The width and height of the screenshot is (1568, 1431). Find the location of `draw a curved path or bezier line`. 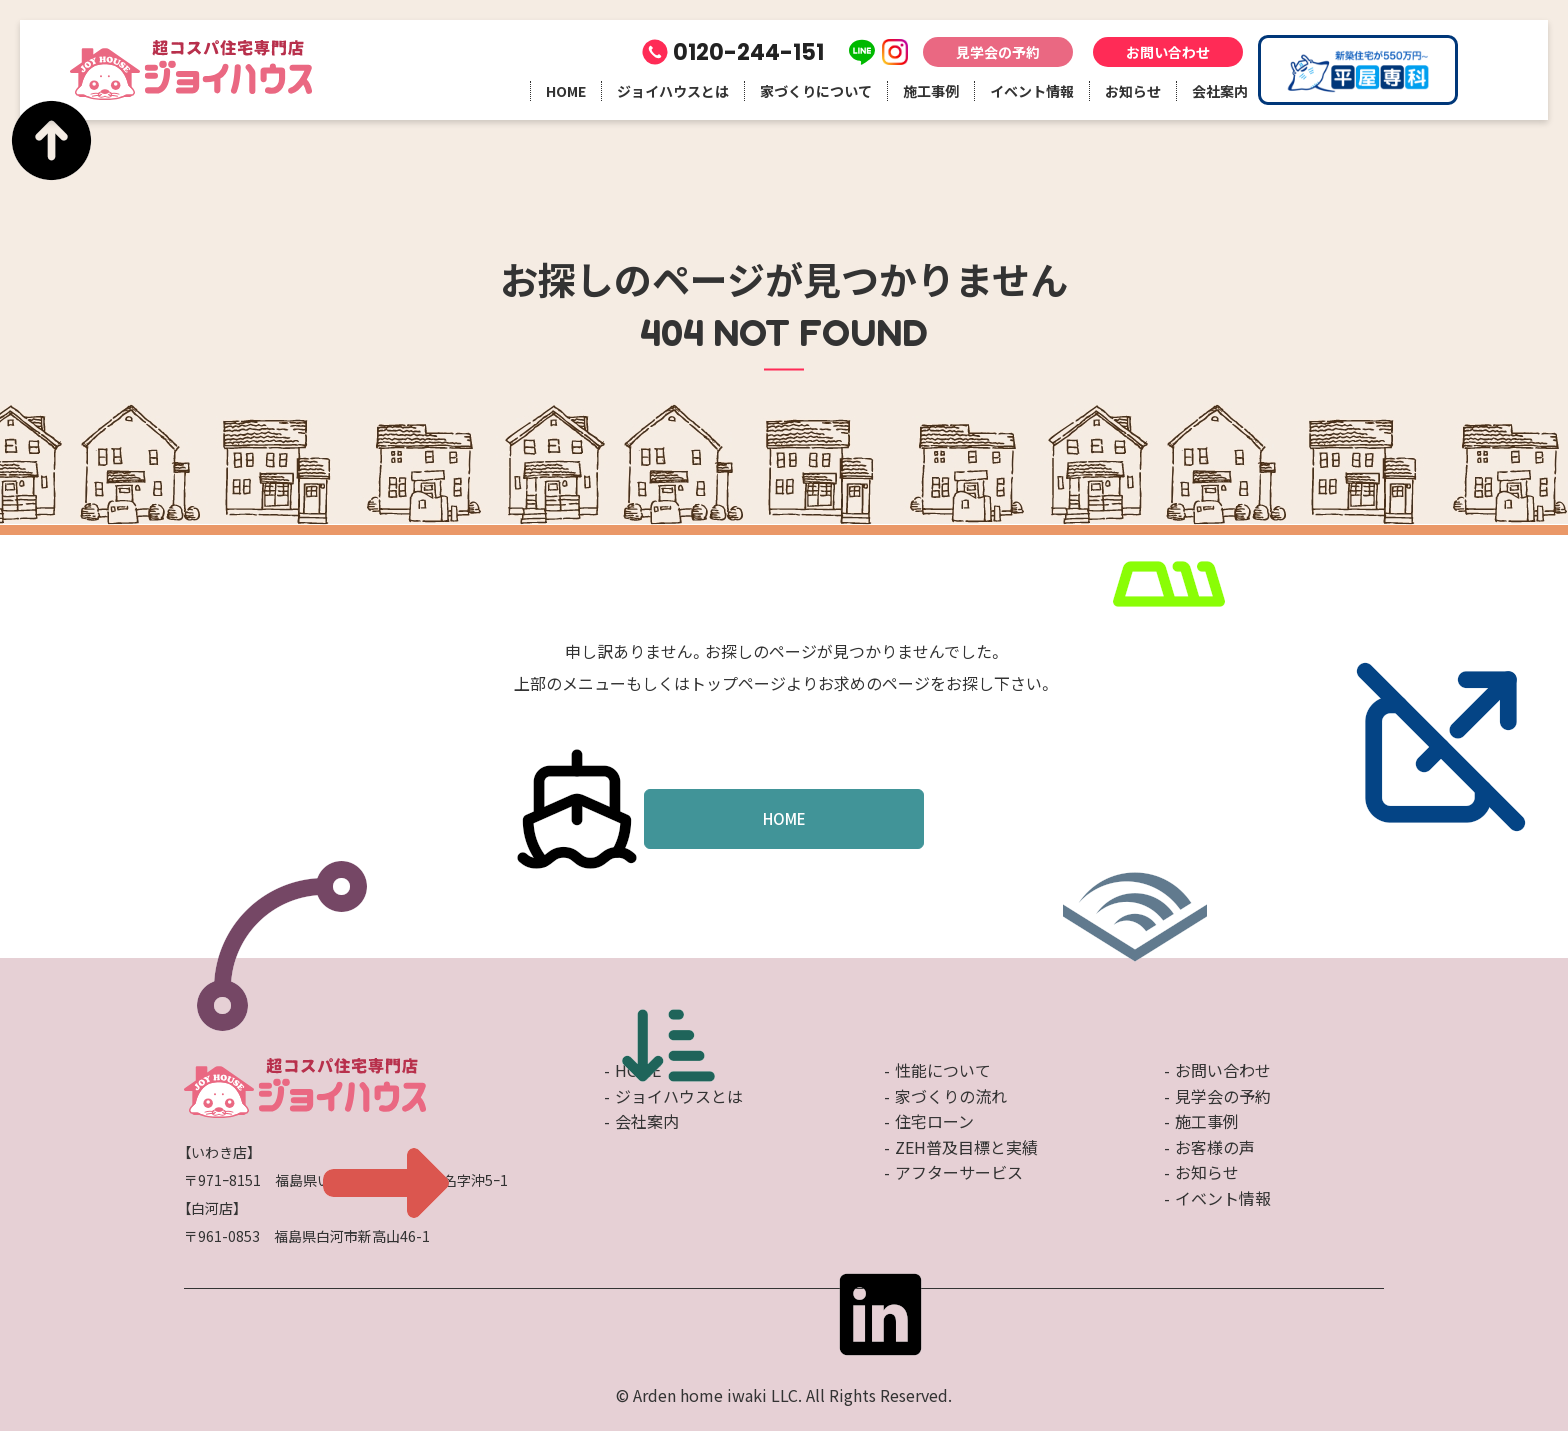

draw a curved path or bezier line is located at coordinates (282, 946).